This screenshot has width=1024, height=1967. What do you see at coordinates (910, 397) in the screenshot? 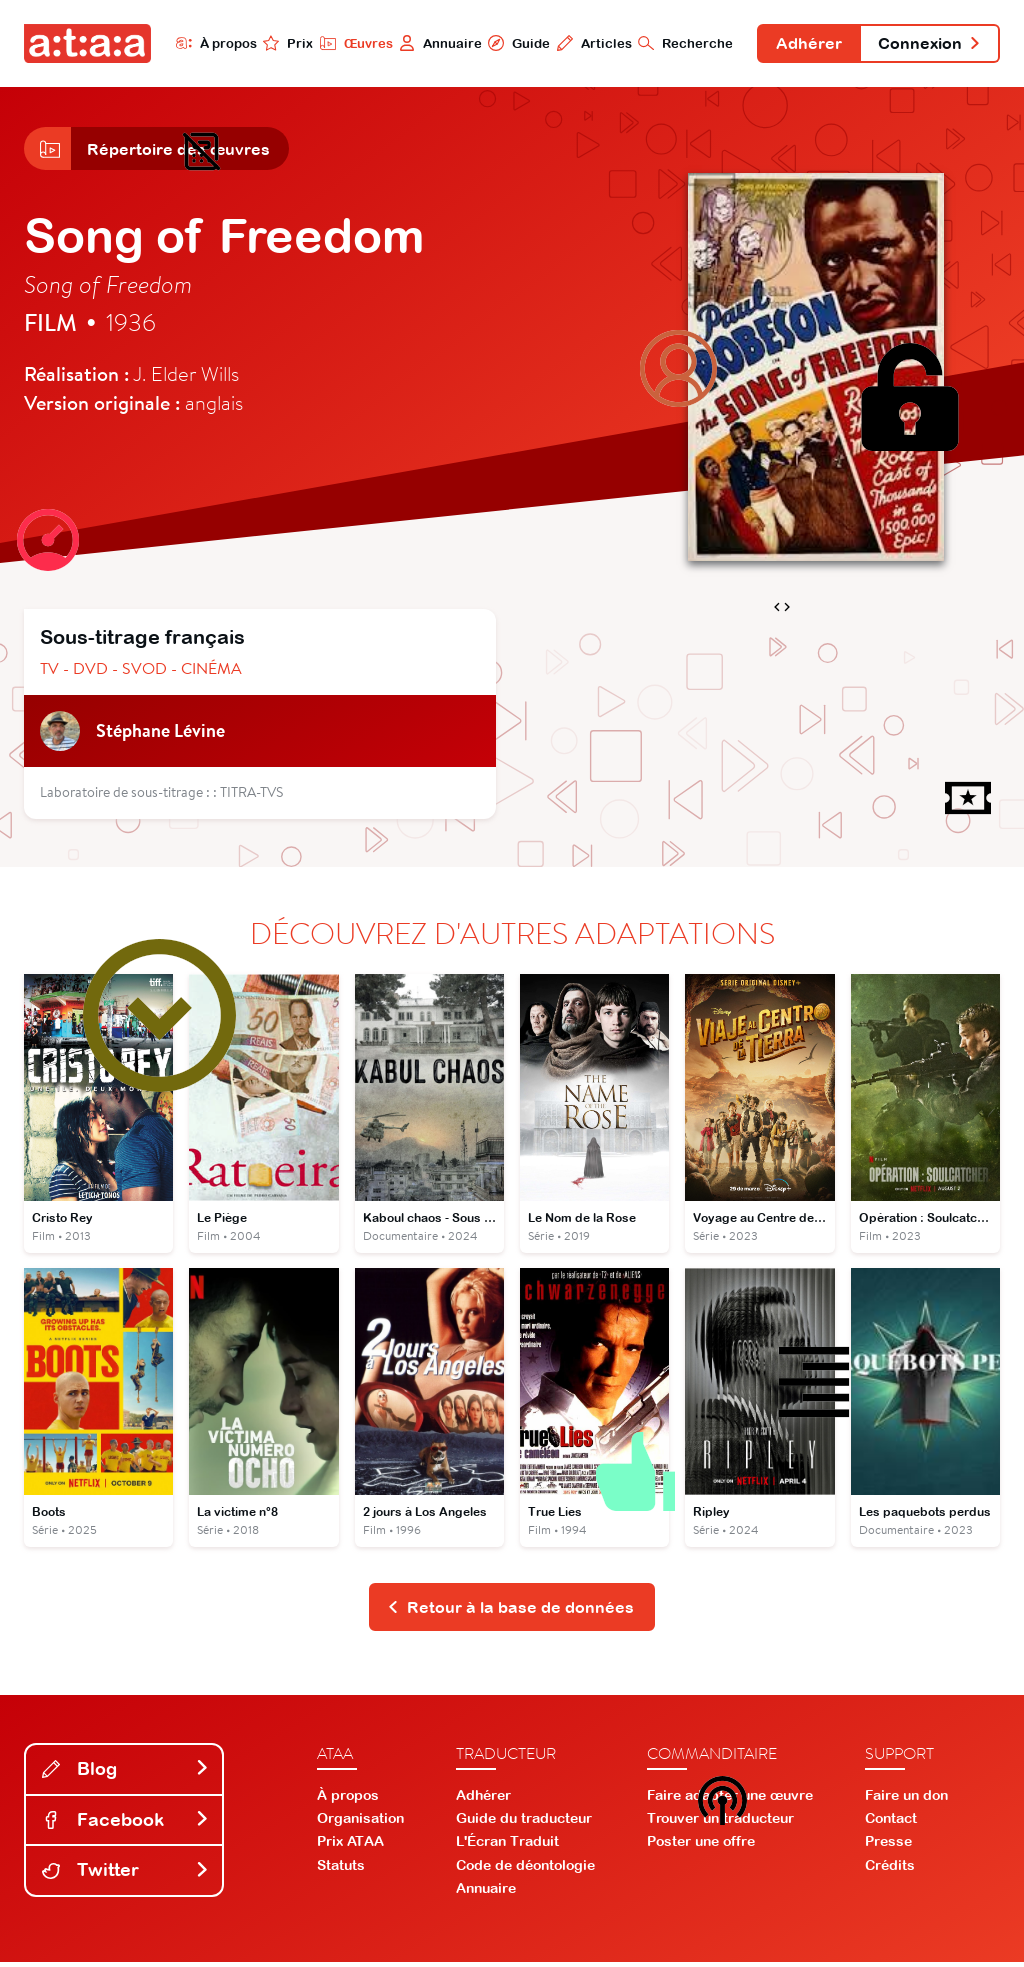
I see `unlock or access secured content` at bounding box center [910, 397].